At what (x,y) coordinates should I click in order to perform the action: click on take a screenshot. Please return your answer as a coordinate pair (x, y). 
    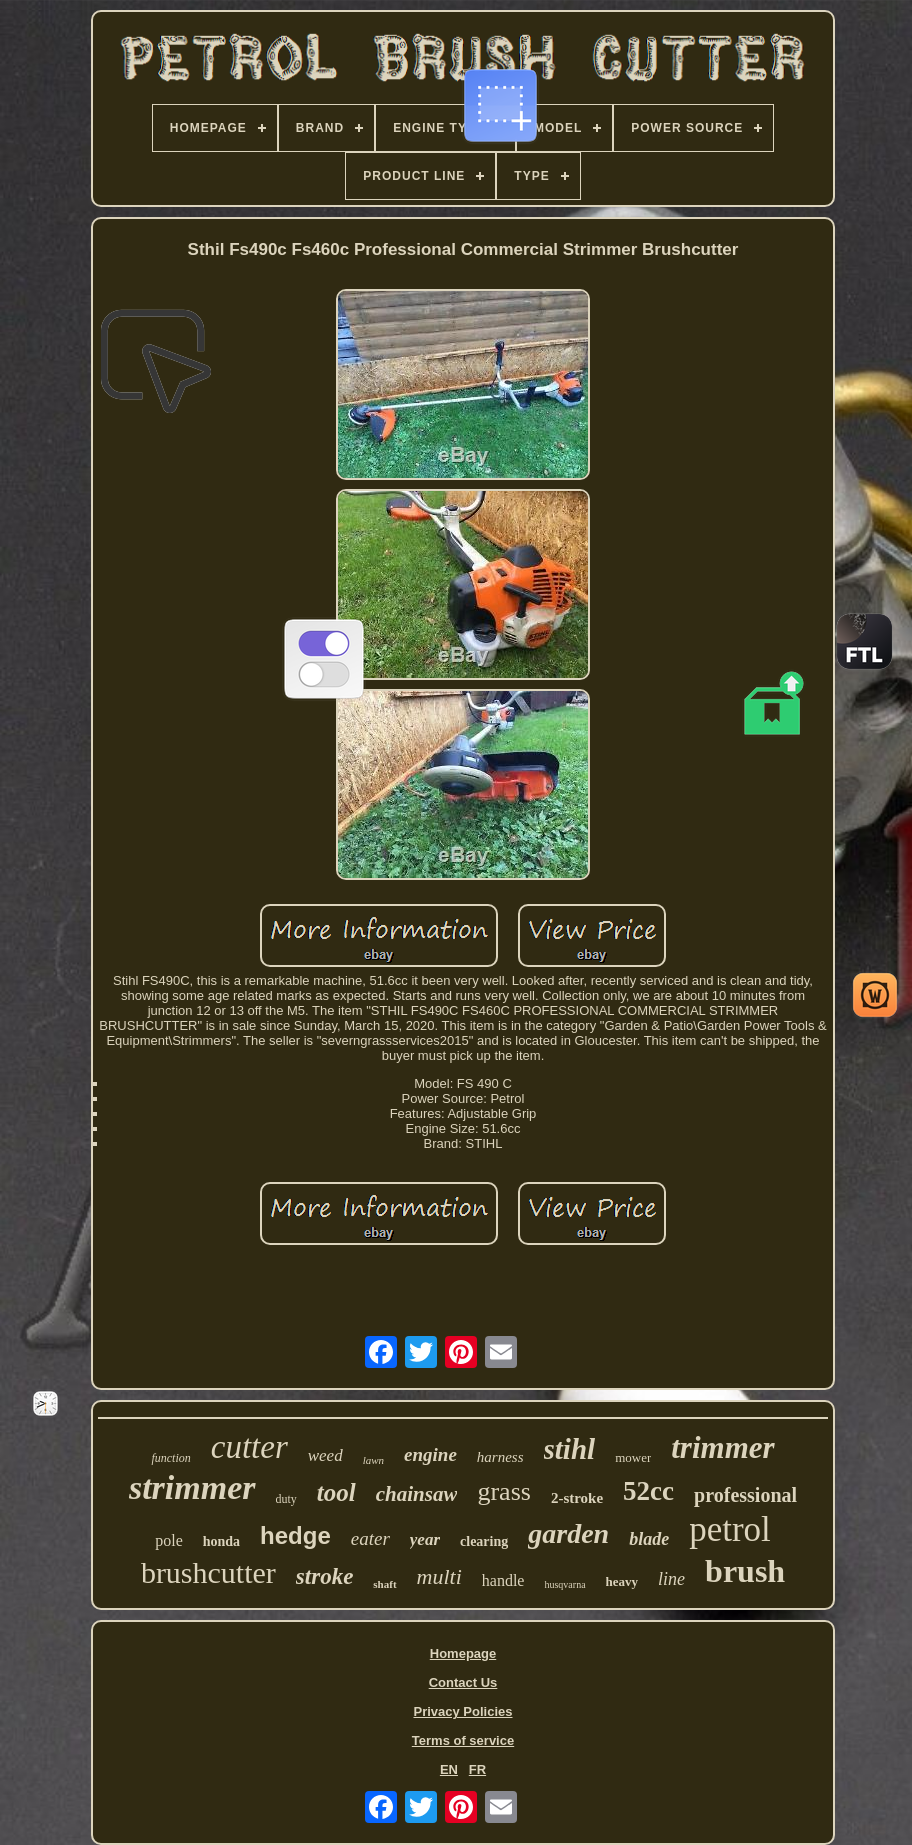
    Looking at the image, I should click on (500, 105).